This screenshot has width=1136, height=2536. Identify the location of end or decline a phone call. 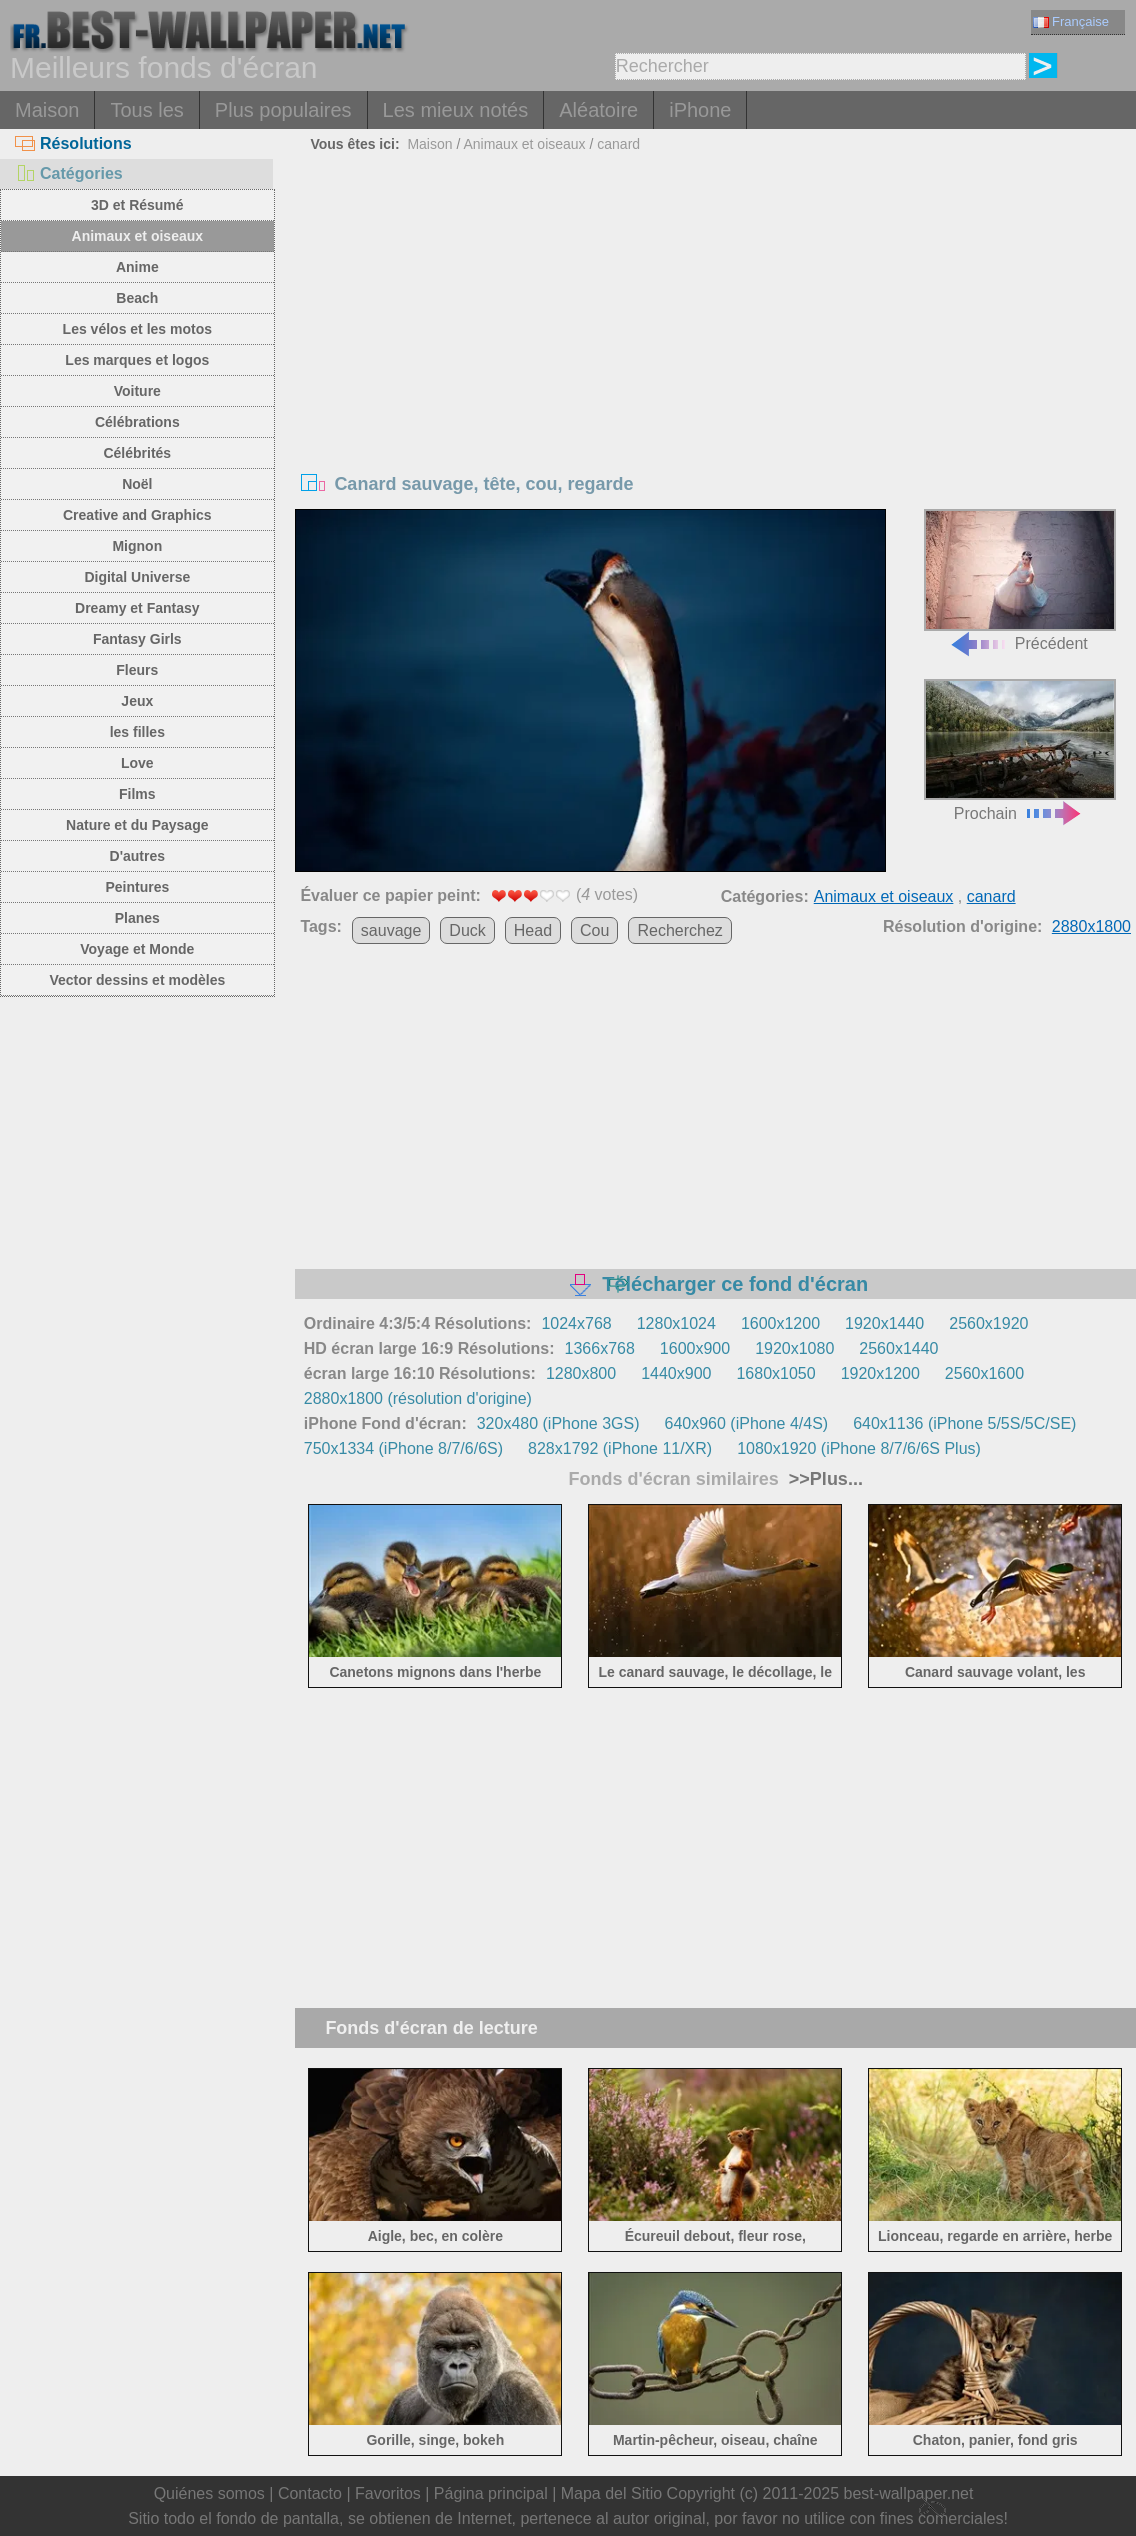
(932, 2508).